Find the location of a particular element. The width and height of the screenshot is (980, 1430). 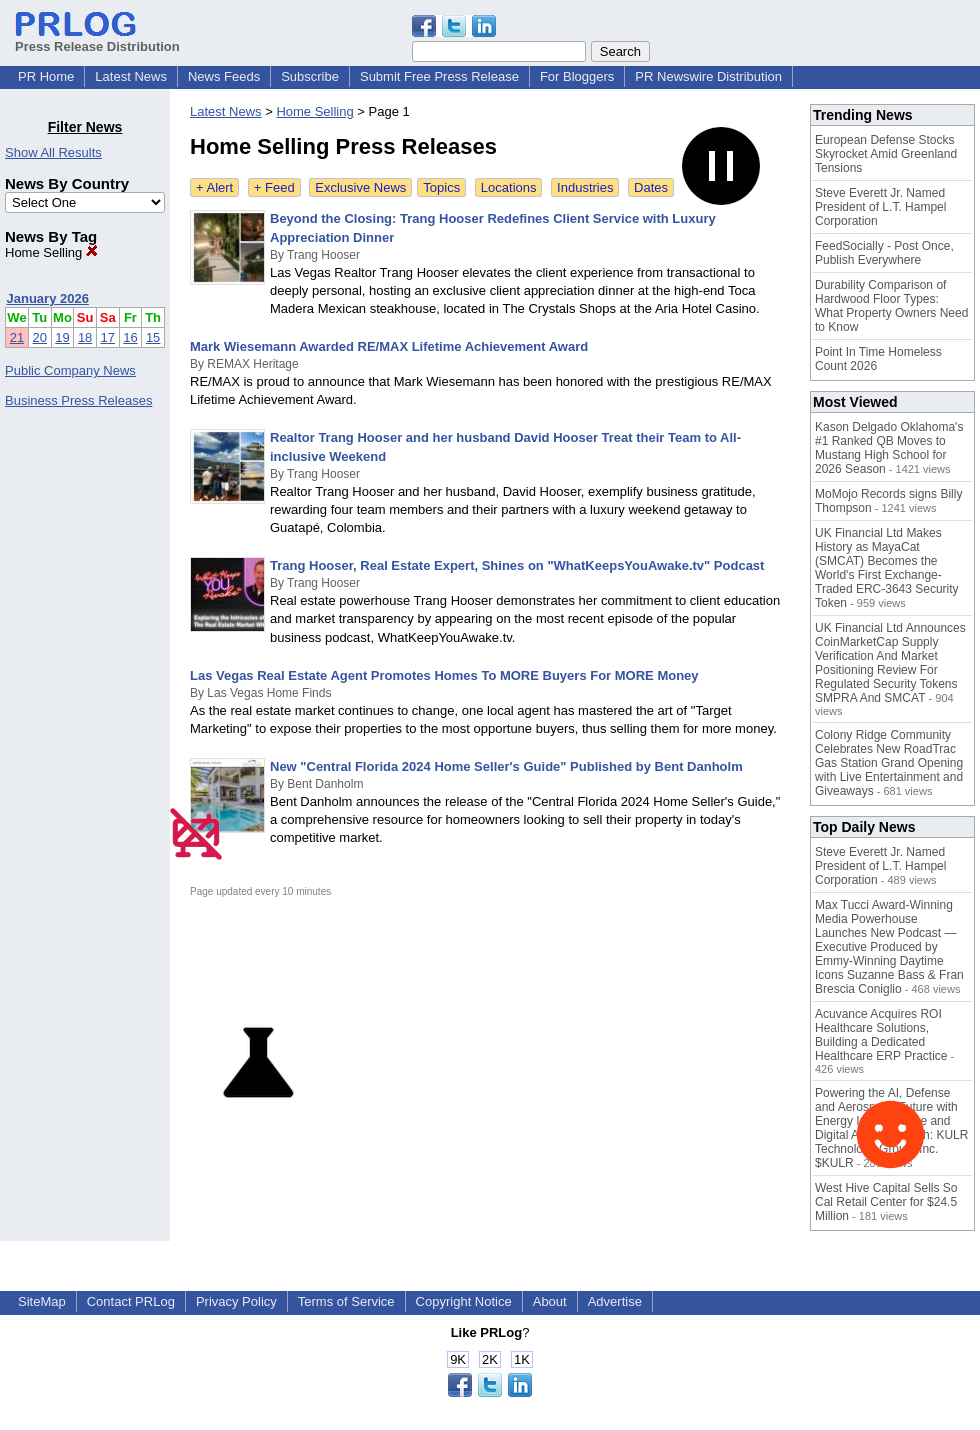

add an emoji or reaction is located at coordinates (890, 1134).